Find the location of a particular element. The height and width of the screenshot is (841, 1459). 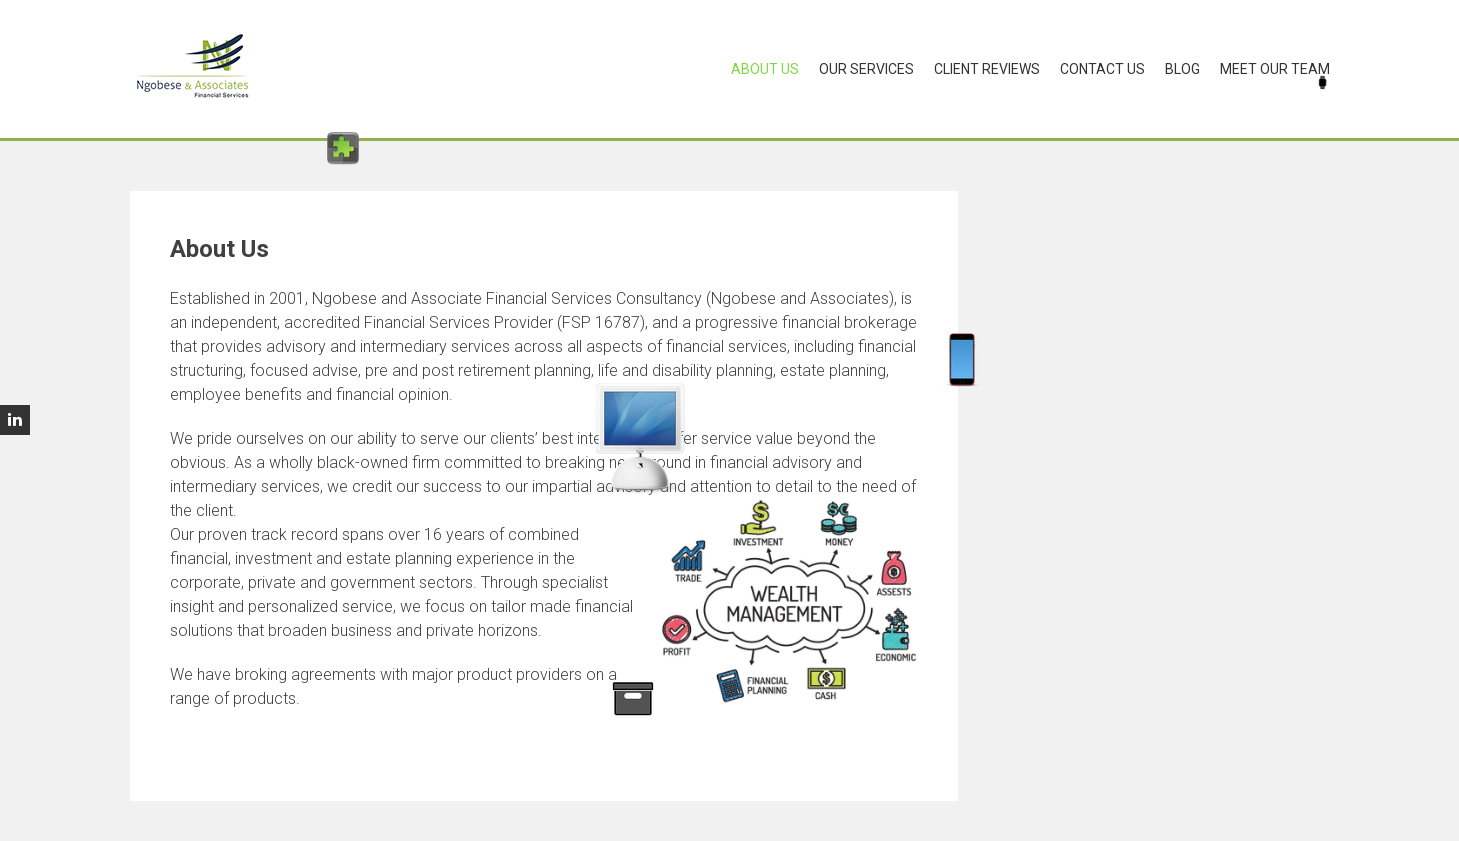

browse or manage system add-ons is located at coordinates (343, 148).